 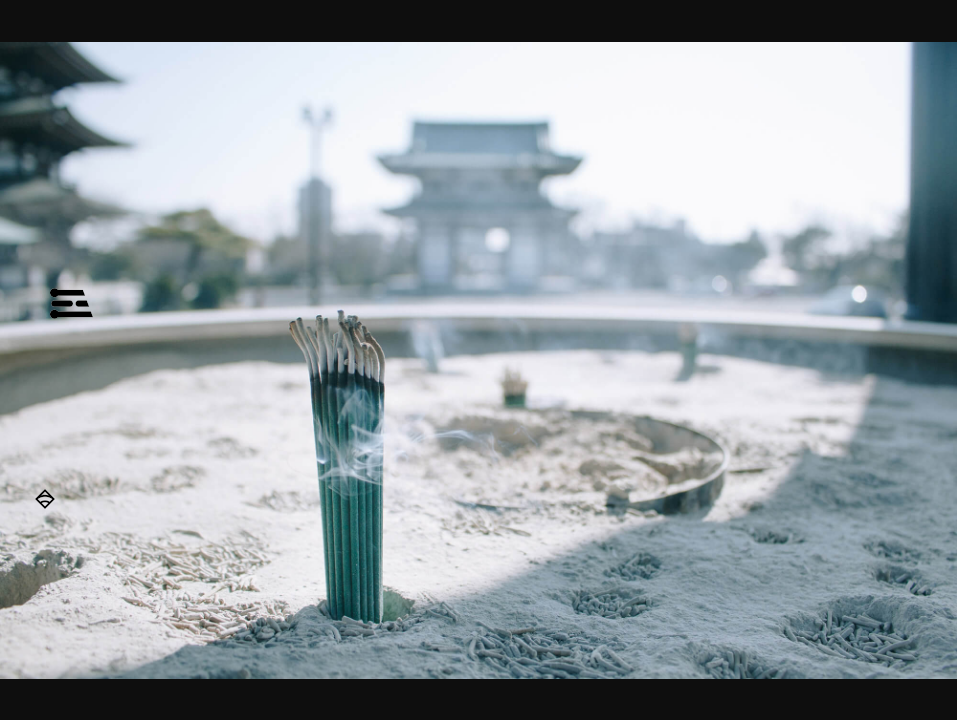 What do you see at coordinates (71, 303) in the screenshot?
I see `open Edge Impulse platform` at bounding box center [71, 303].